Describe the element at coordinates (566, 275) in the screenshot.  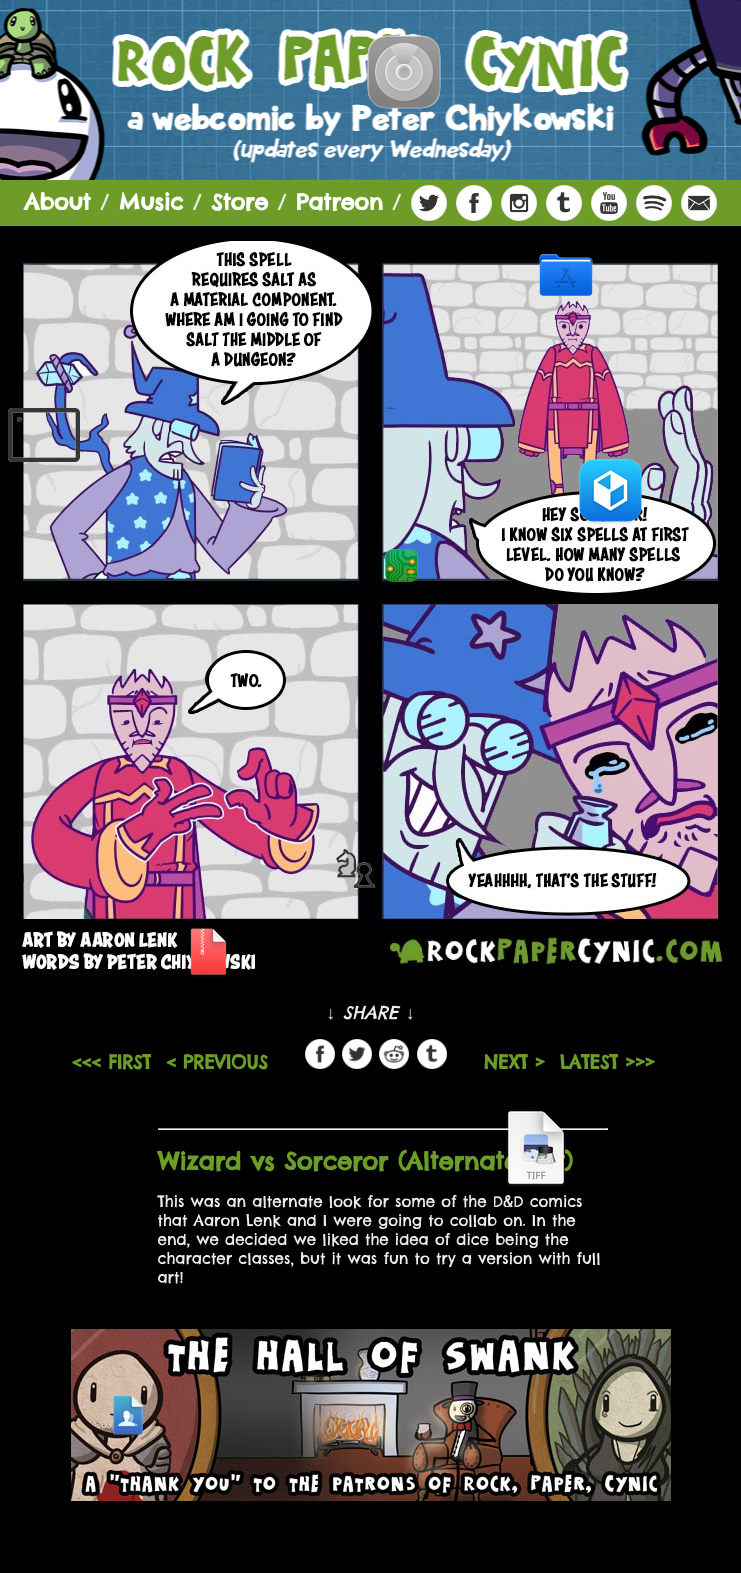
I see `open templates folder` at that location.